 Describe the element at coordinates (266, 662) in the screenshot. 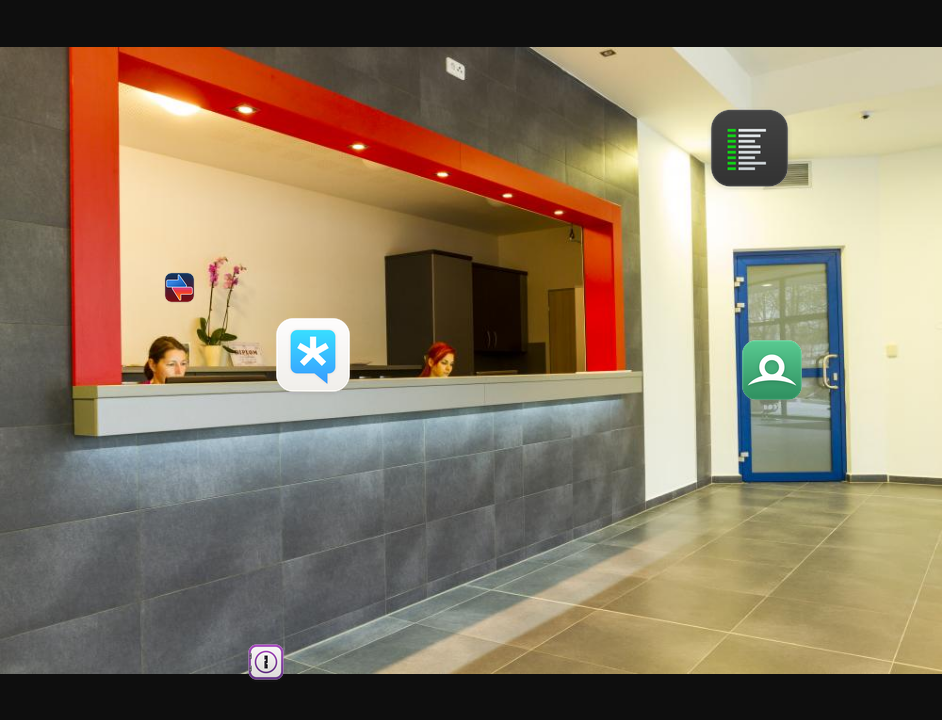

I see `open the Secrets password manager app` at that location.